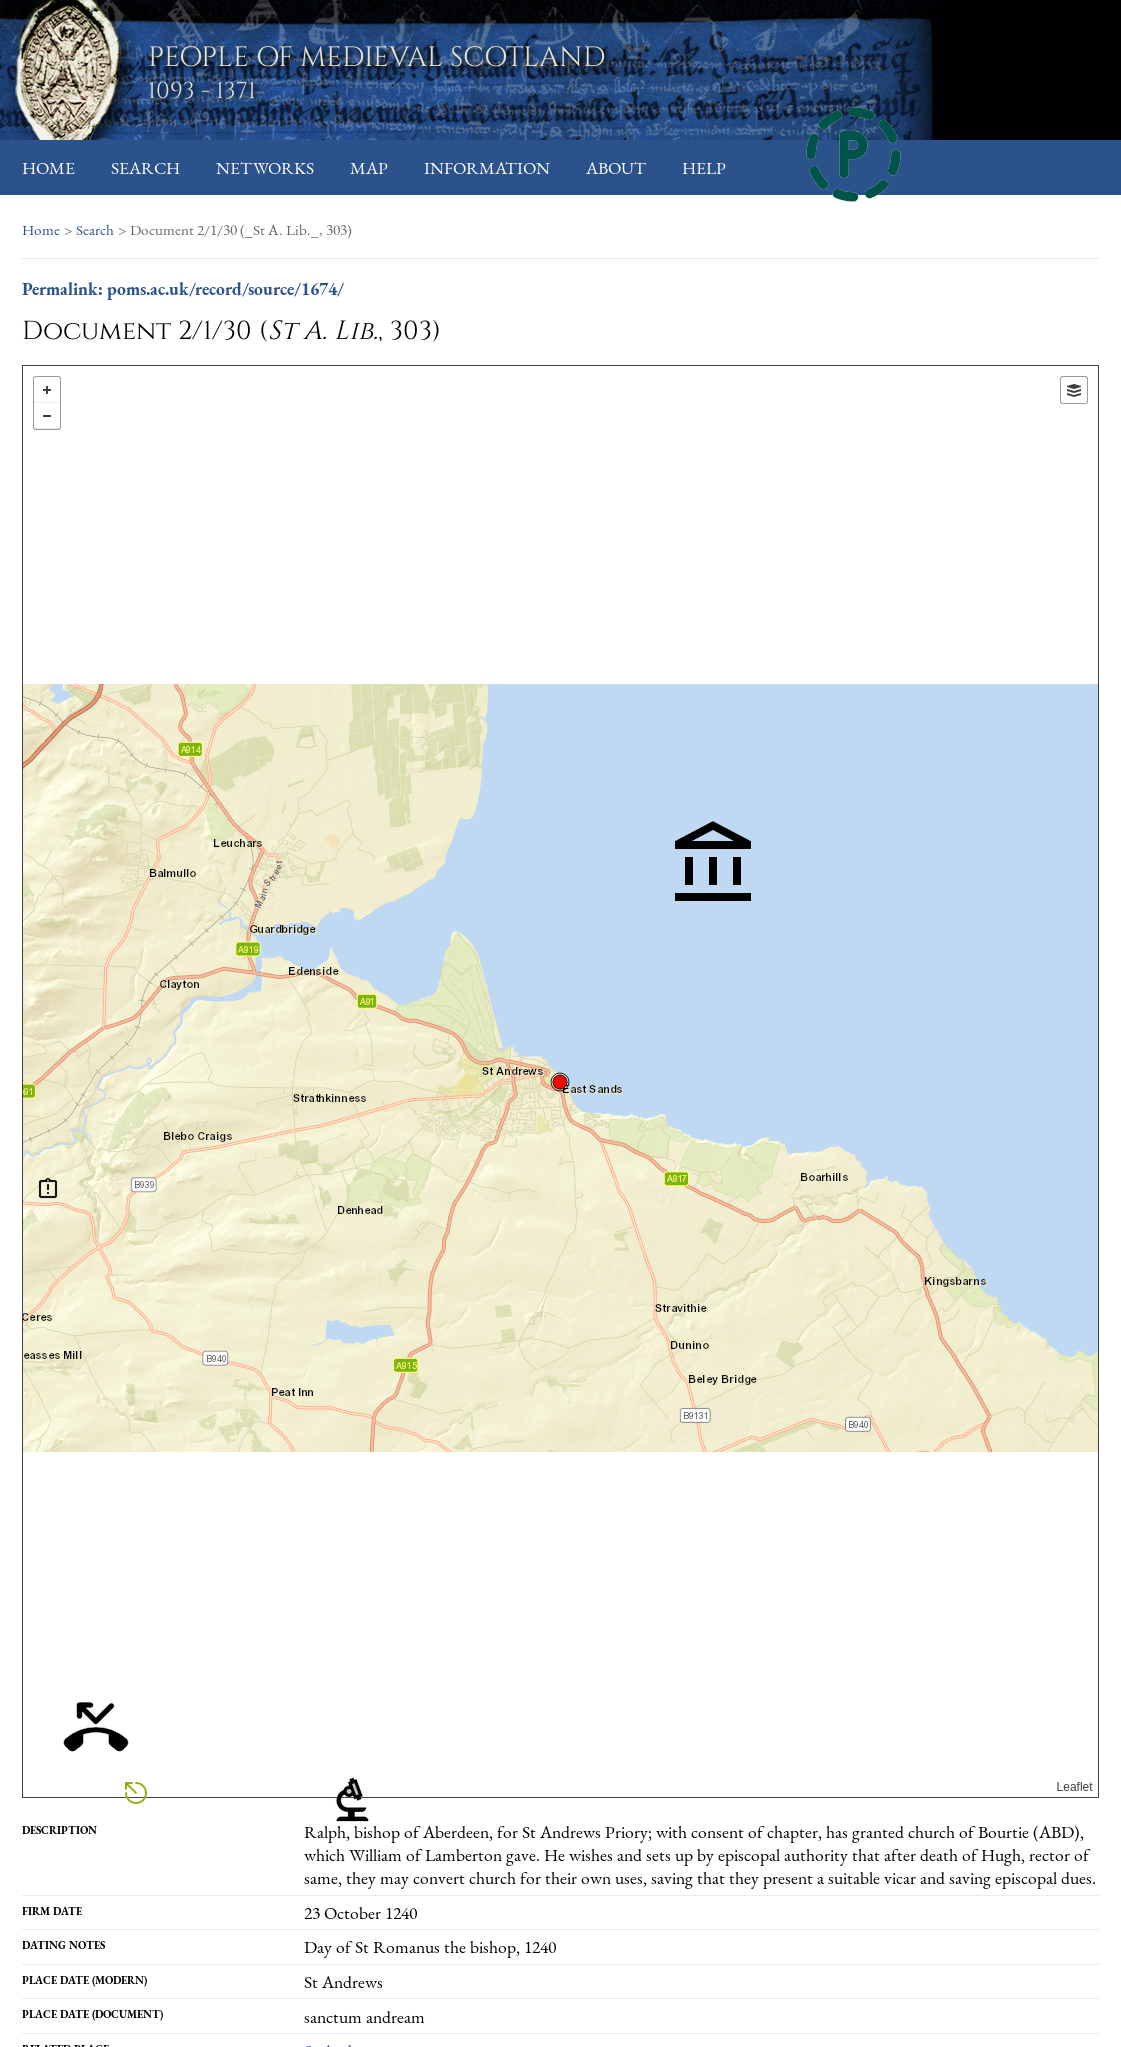  I want to click on indicates a missed phone call, so click(96, 1727).